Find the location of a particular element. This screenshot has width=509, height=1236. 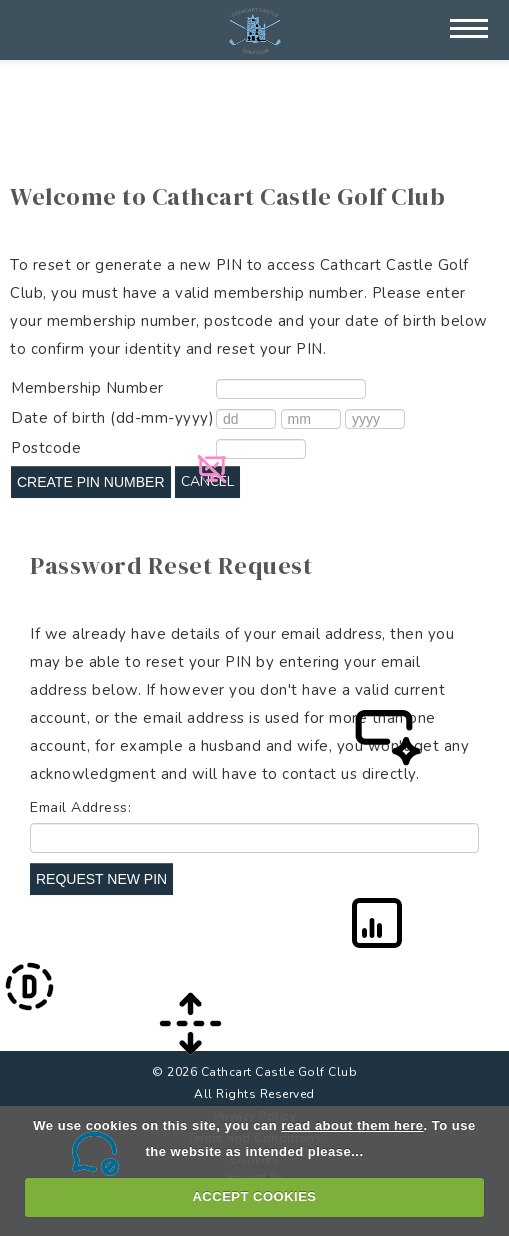

expand collapsed content vertically is located at coordinates (190, 1023).